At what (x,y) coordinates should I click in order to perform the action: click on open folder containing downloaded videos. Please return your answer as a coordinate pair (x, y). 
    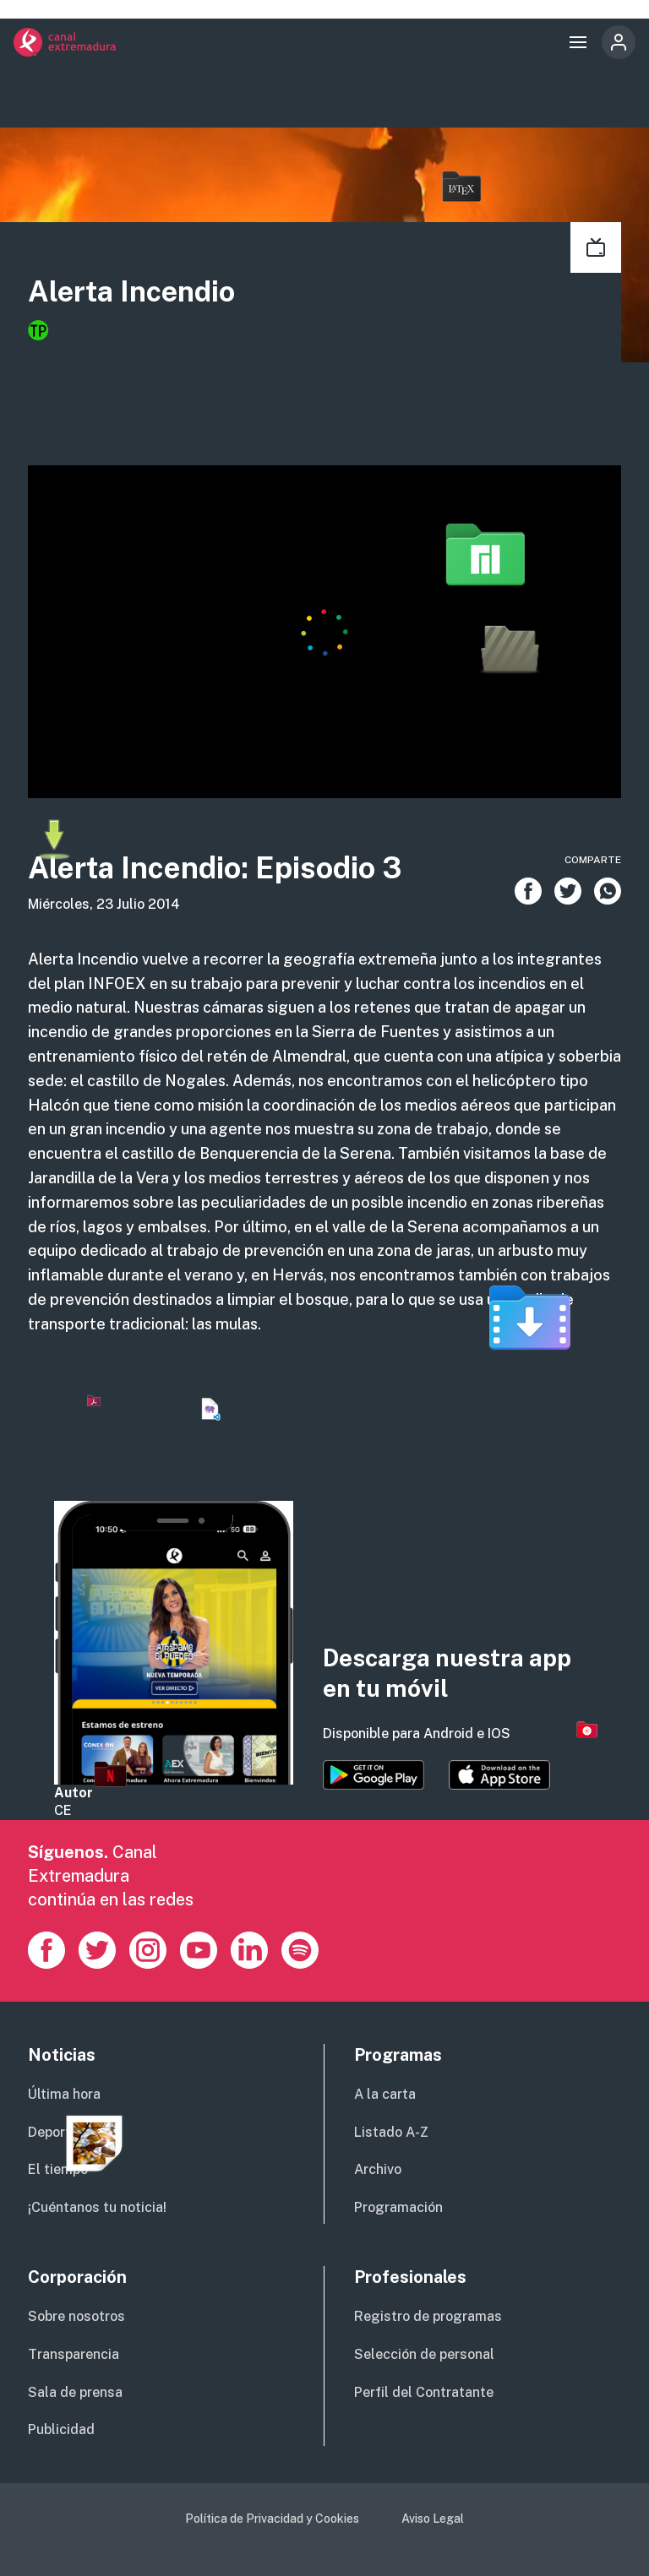
    Looking at the image, I should click on (529, 1319).